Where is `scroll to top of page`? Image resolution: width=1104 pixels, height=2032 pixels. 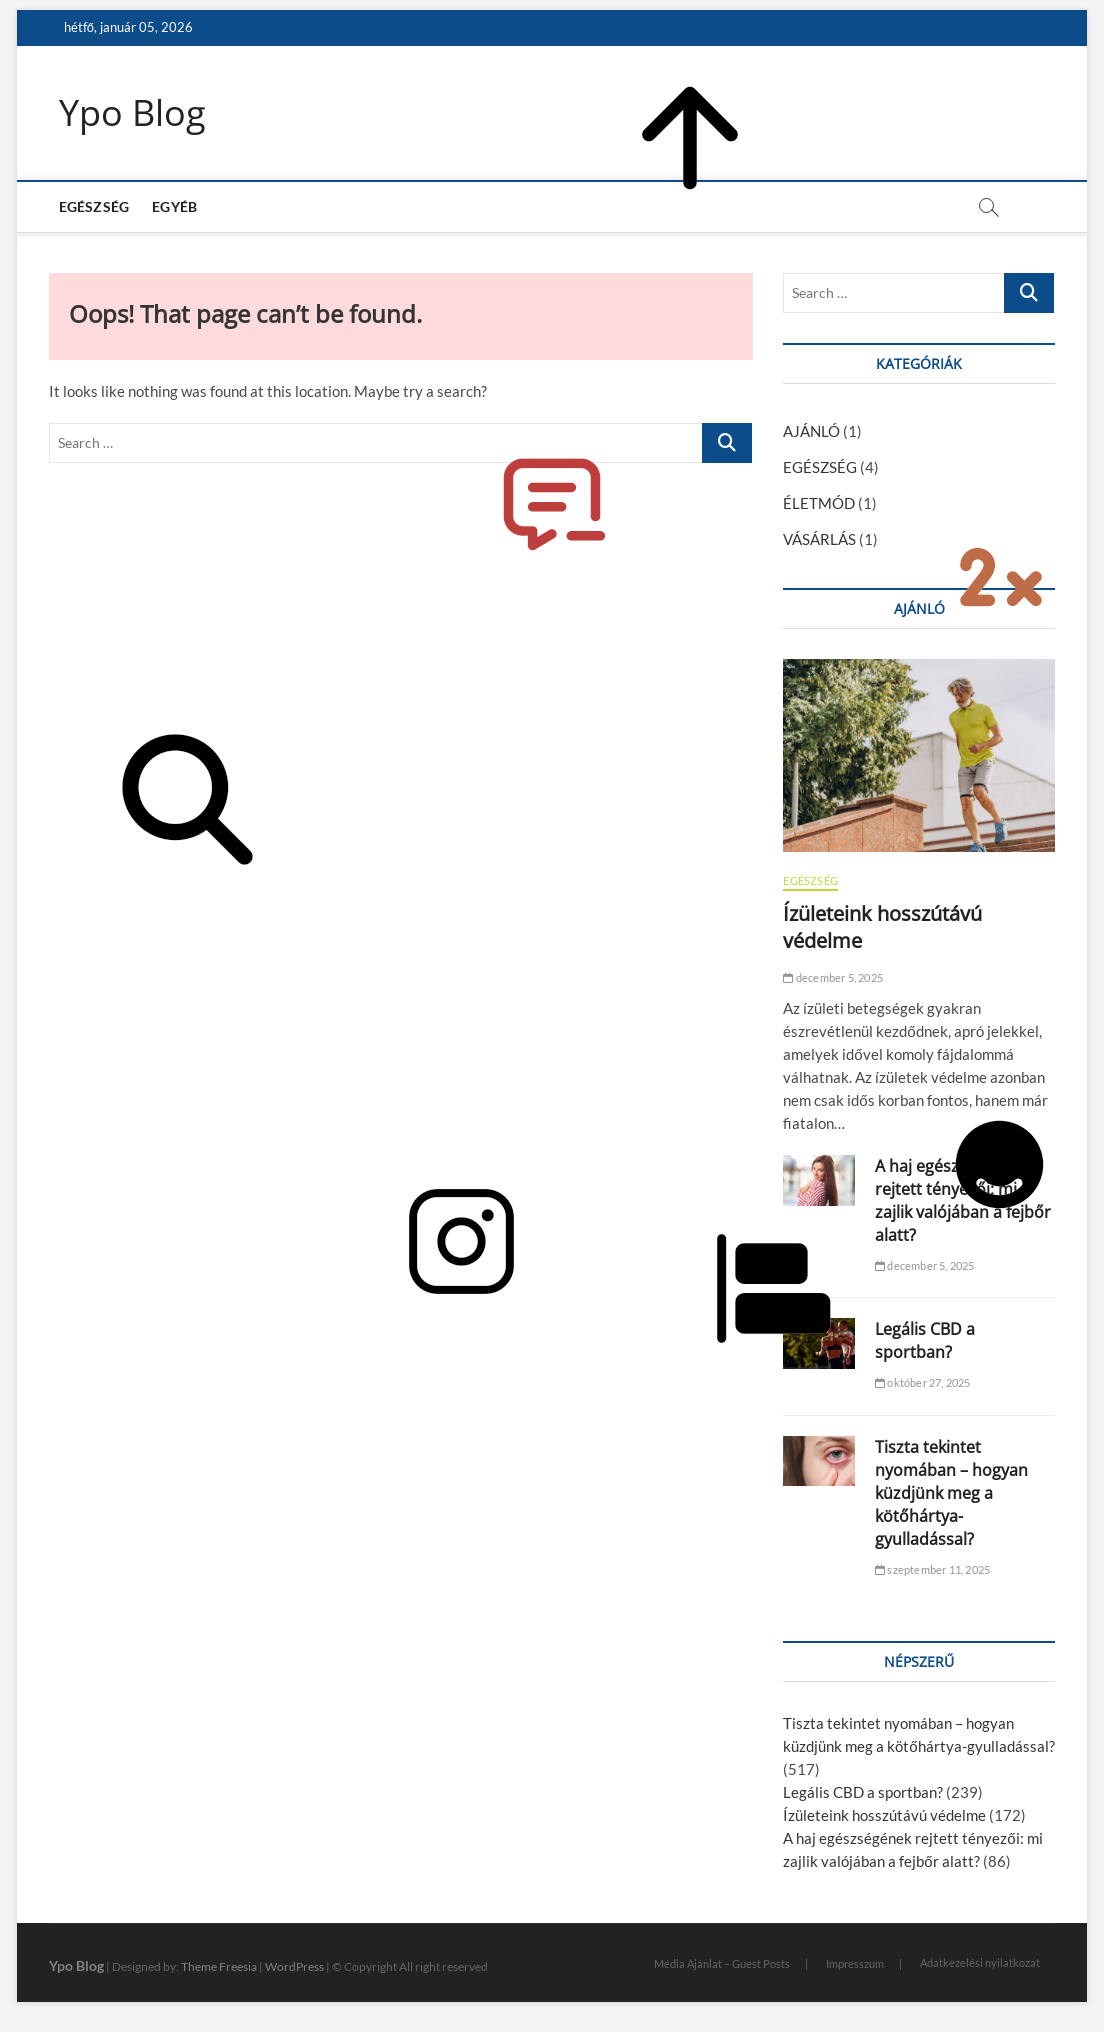
scroll to top of page is located at coordinates (690, 138).